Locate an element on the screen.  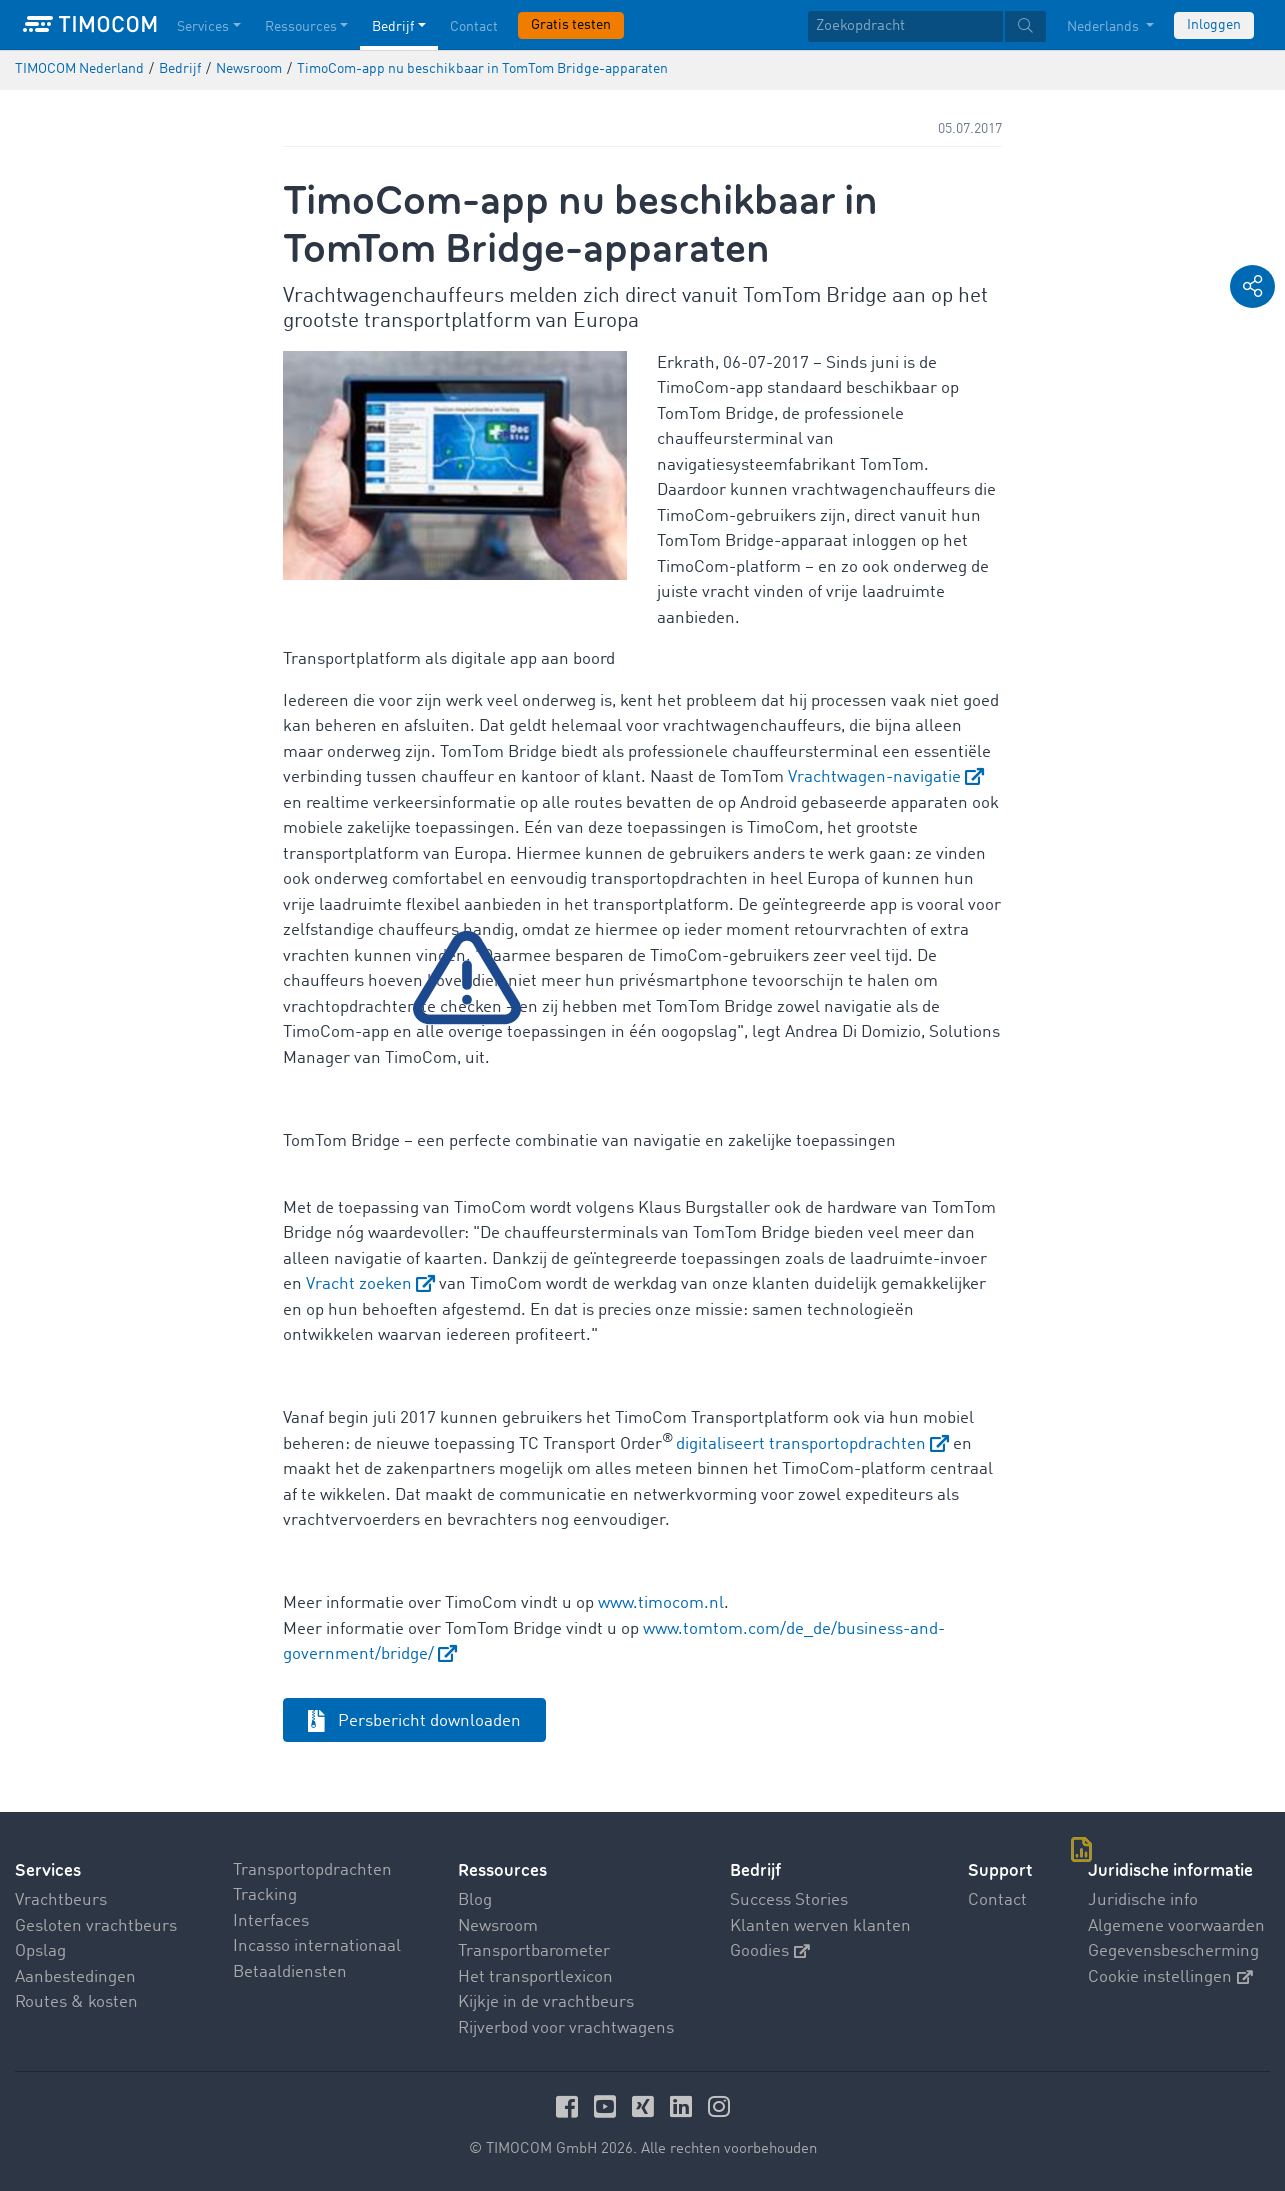
indicates a warning or caution state is located at coordinates (467, 980).